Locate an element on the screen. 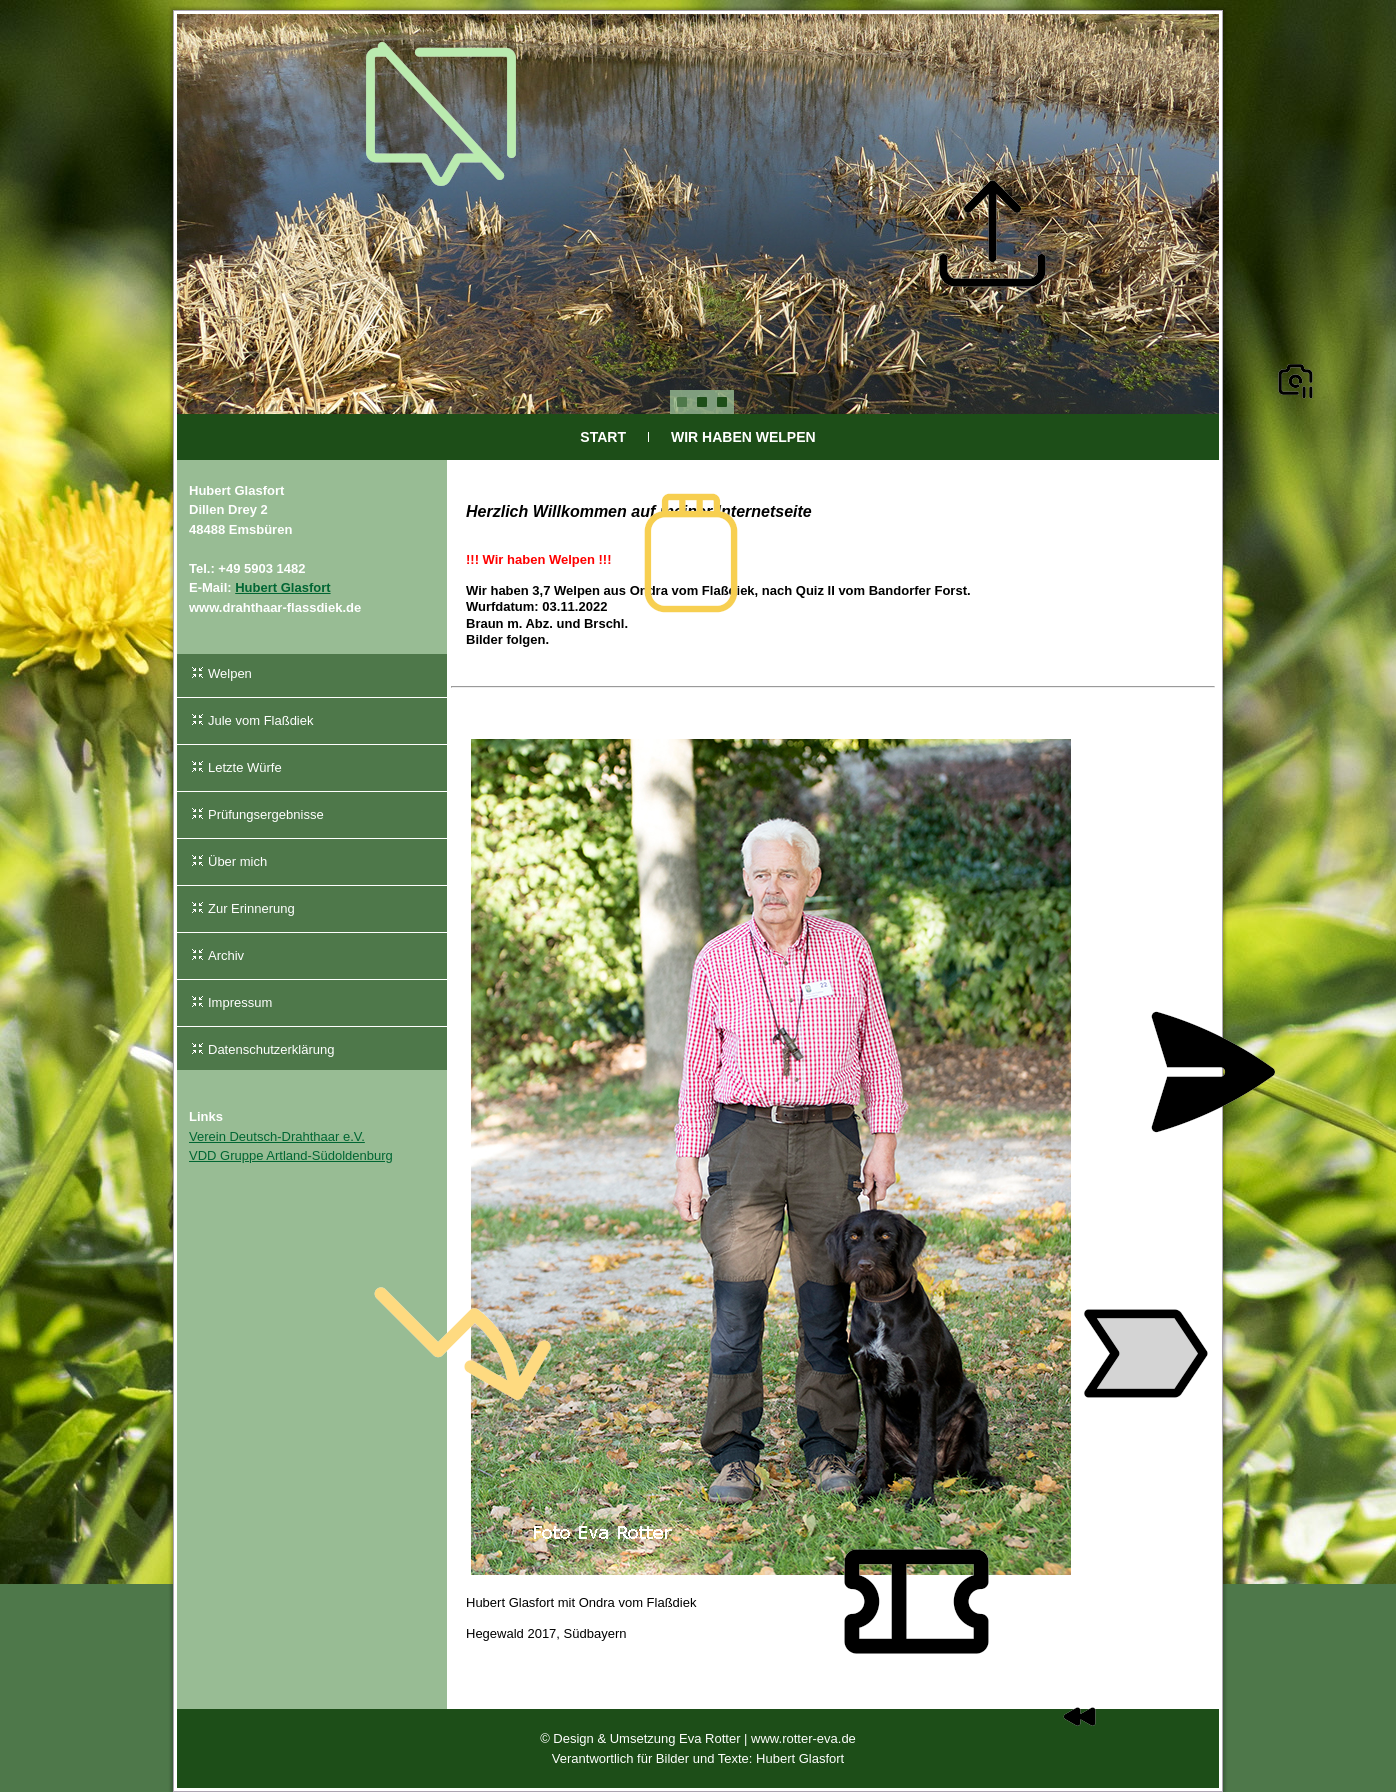 This screenshot has width=1396, height=1792. pause video recording is located at coordinates (1295, 379).